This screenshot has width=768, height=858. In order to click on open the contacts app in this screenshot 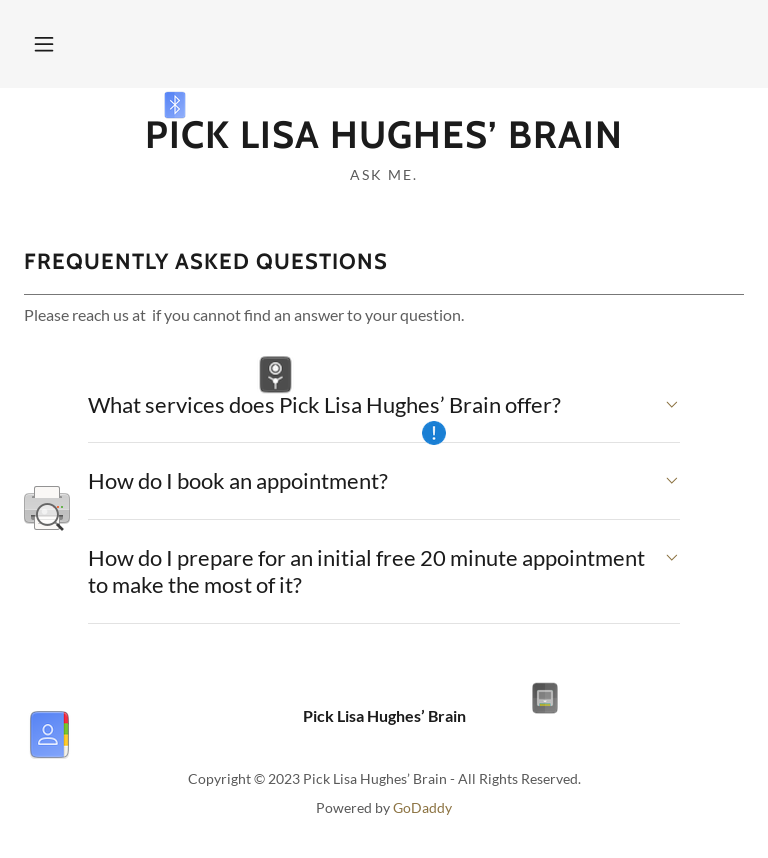, I will do `click(49, 734)`.